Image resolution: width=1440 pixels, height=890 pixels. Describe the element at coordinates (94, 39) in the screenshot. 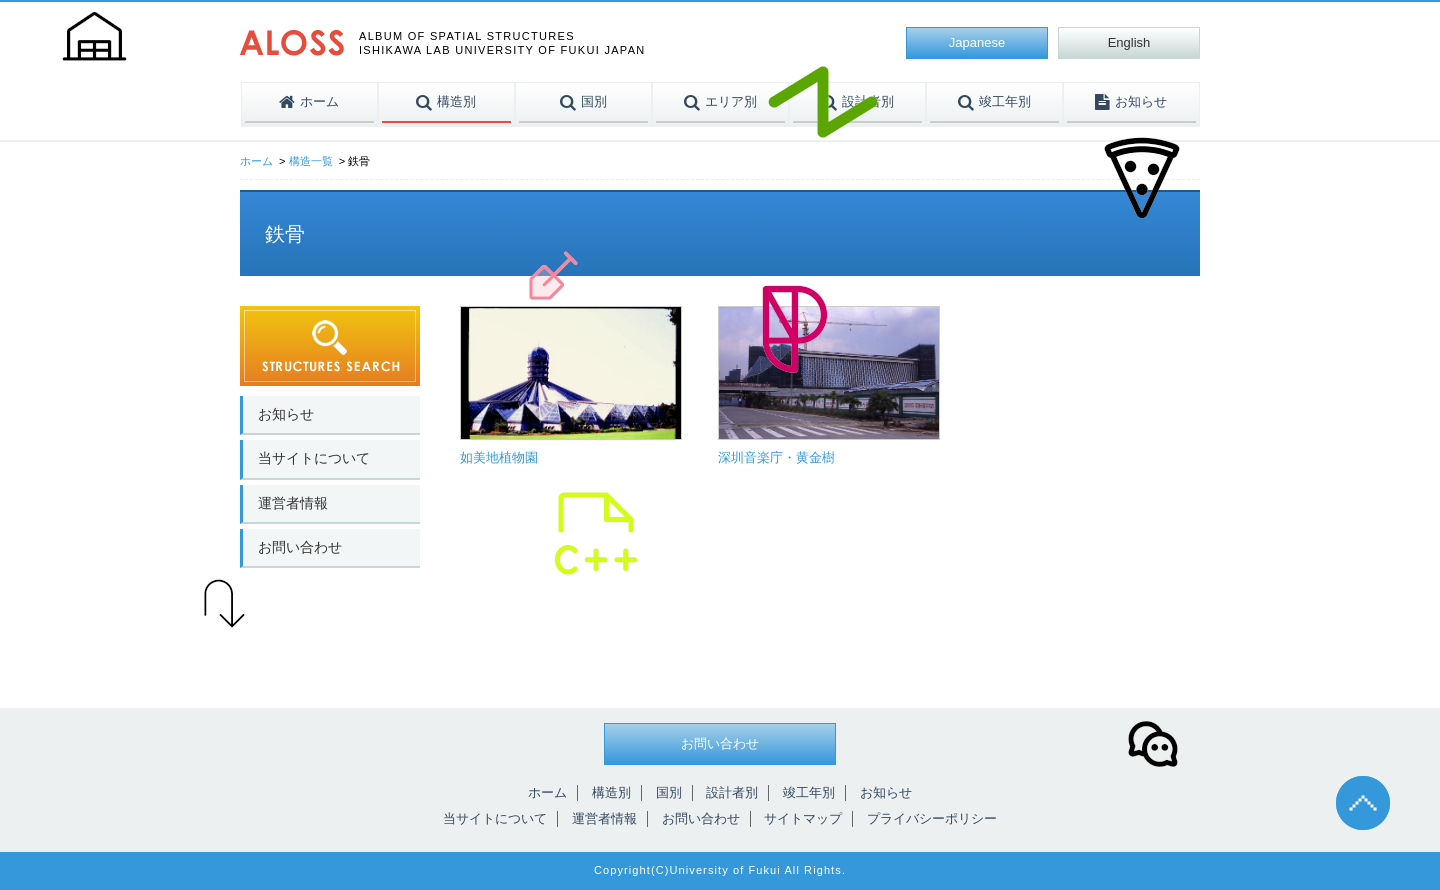

I see `access garage or parking settings` at that location.